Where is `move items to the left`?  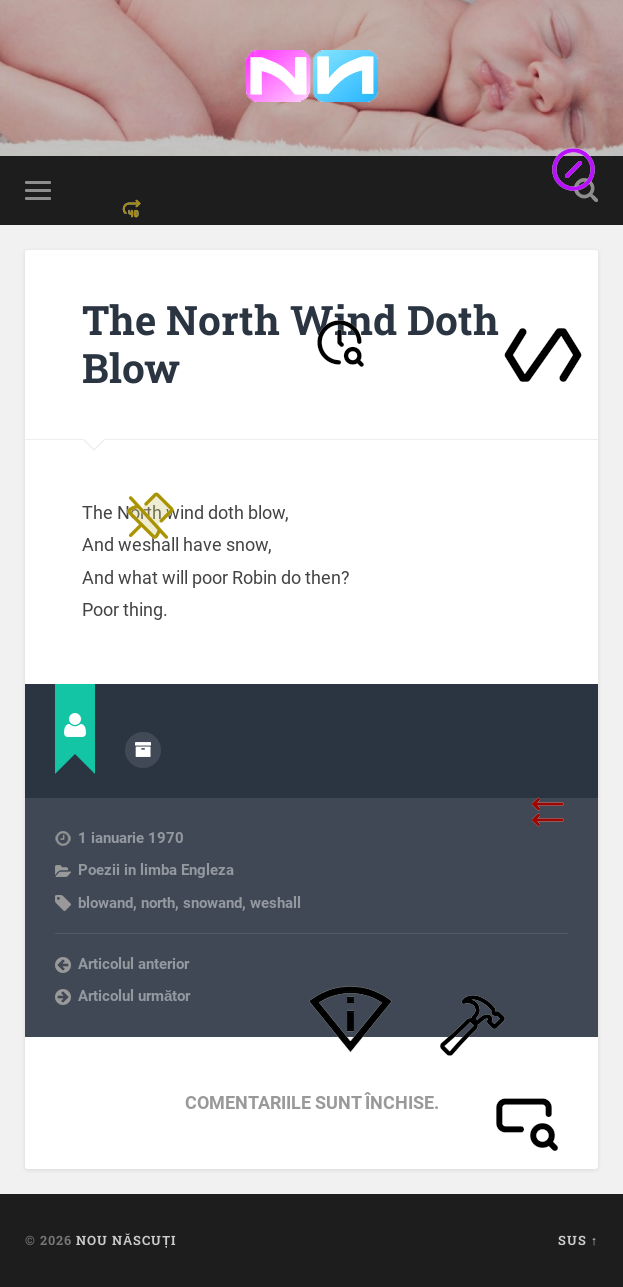 move items to the left is located at coordinates (548, 812).